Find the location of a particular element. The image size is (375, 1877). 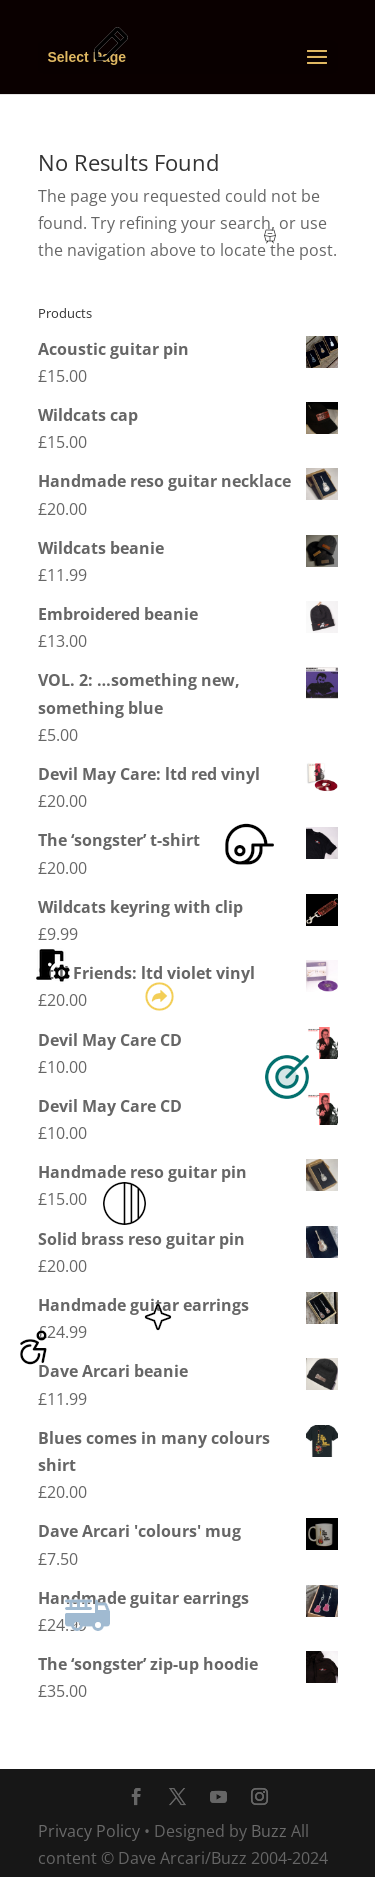

access baseball or sports settings is located at coordinates (248, 845).